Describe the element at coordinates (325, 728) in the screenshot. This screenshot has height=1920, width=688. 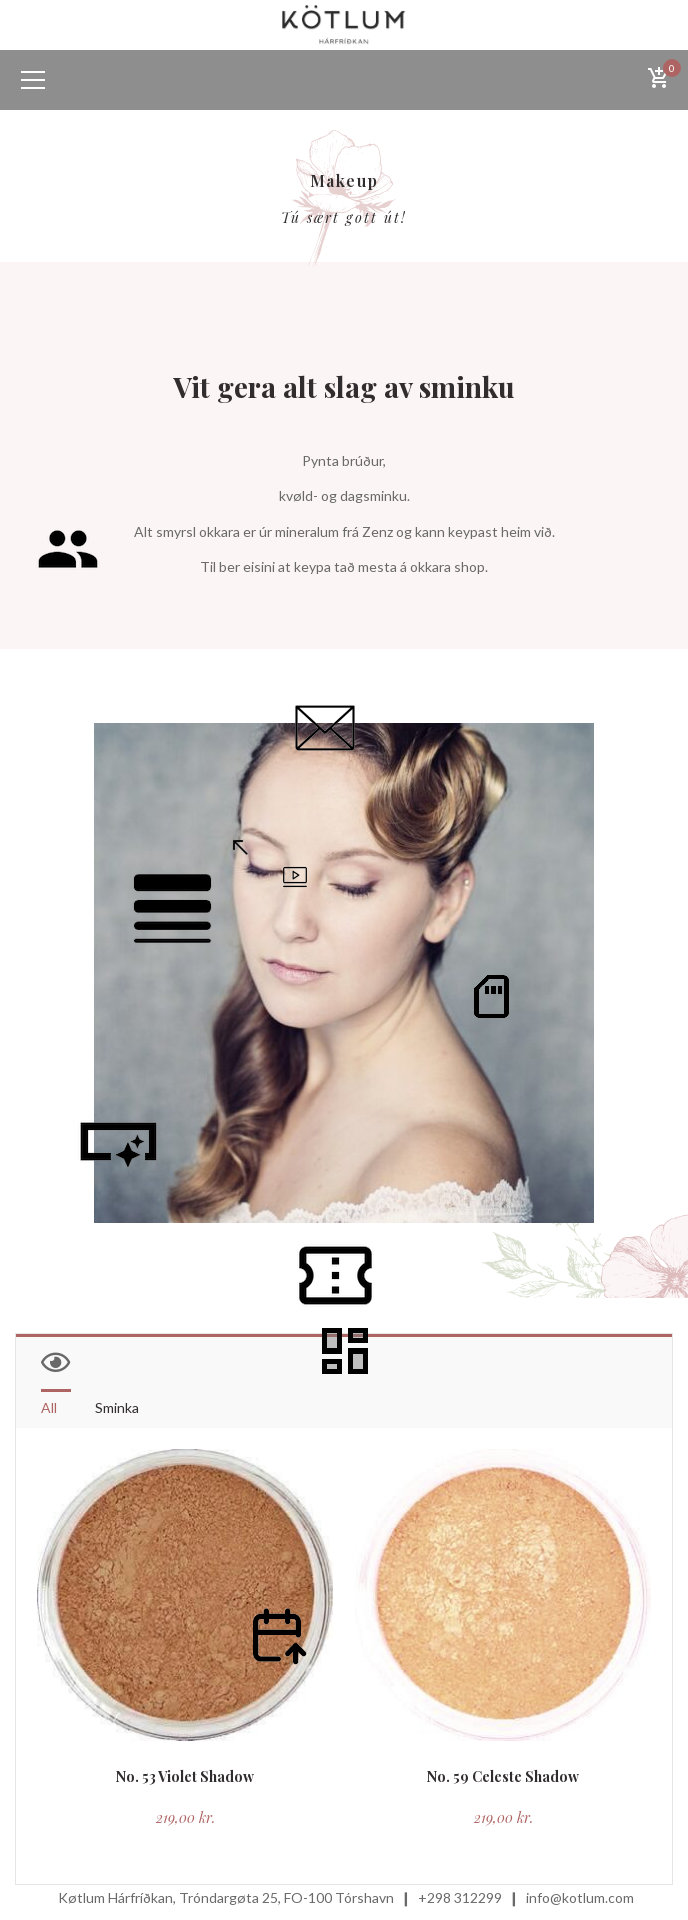
I see `open your inbox` at that location.